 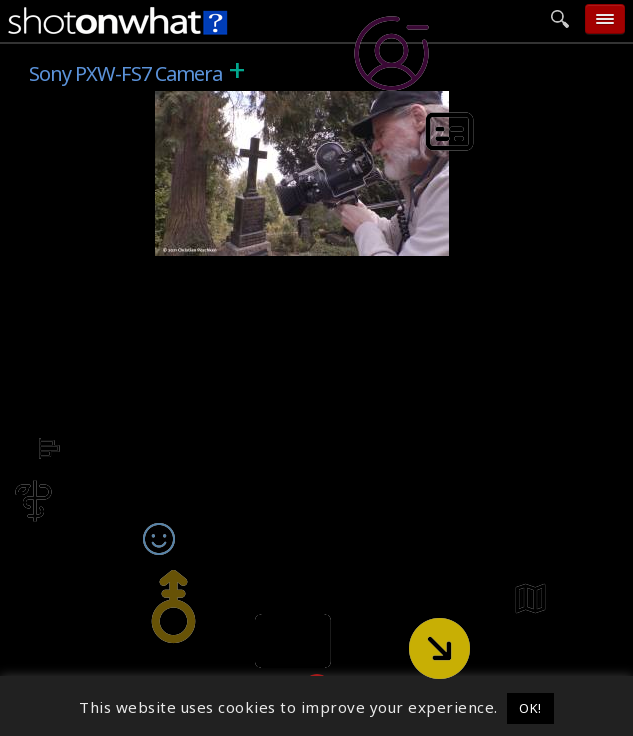 I want to click on enable closed captions or subtitles, so click(x=449, y=131).